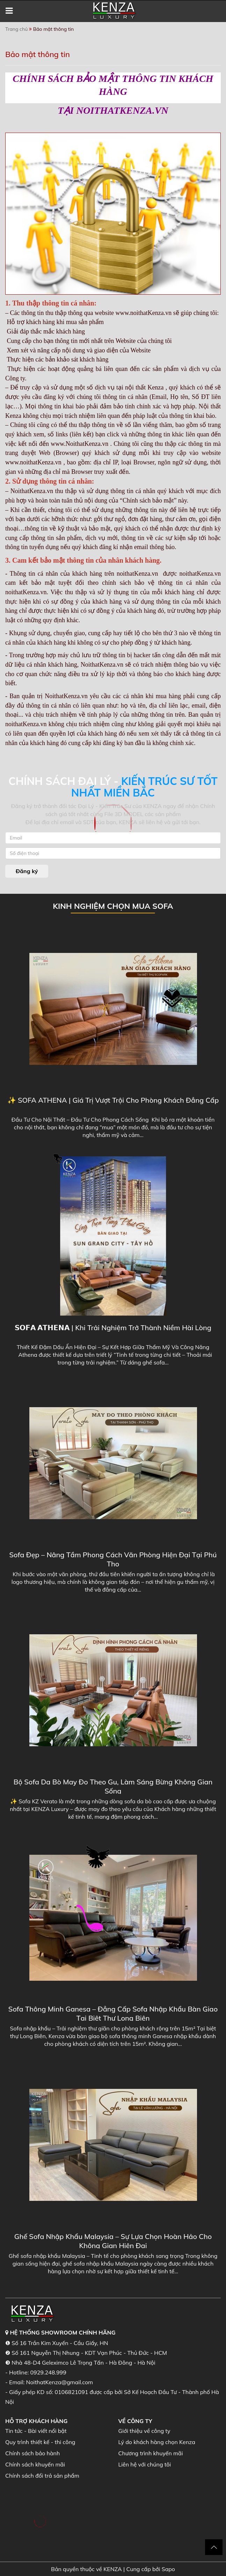 This screenshot has height=2576, width=226. Describe the element at coordinates (104, 1010) in the screenshot. I see `dead or withered tree element in a game interface` at that location.